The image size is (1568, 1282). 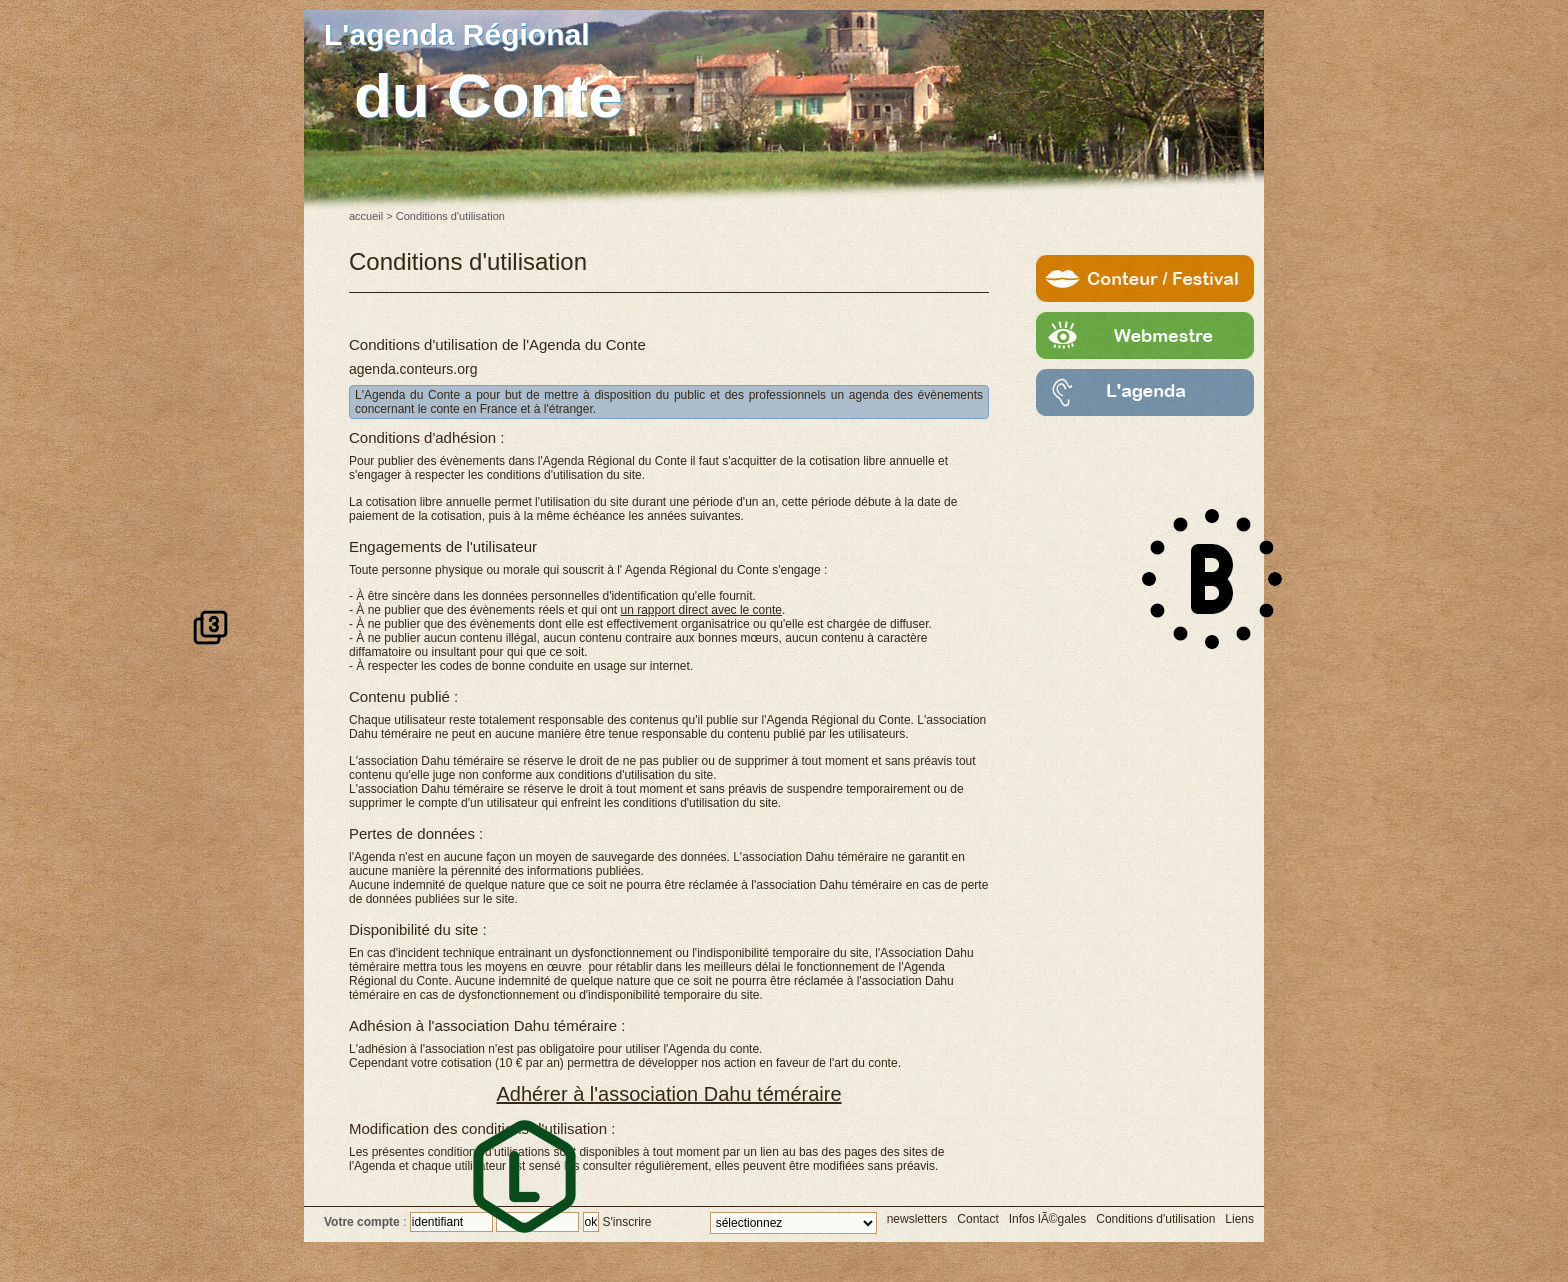 What do you see at coordinates (1212, 579) in the screenshot?
I see `indicates bold text formatting option` at bounding box center [1212, 579].